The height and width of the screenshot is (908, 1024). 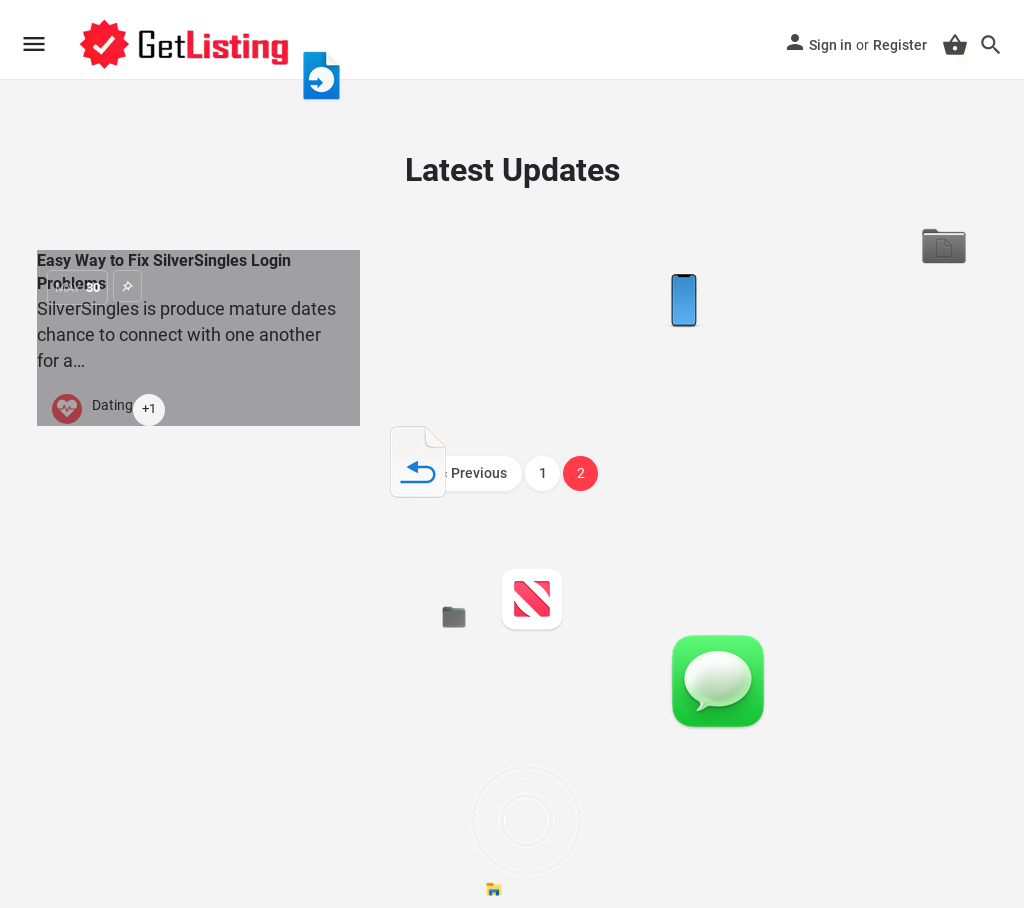 I want to click on open your documents folder, so click(x=944, y=246).